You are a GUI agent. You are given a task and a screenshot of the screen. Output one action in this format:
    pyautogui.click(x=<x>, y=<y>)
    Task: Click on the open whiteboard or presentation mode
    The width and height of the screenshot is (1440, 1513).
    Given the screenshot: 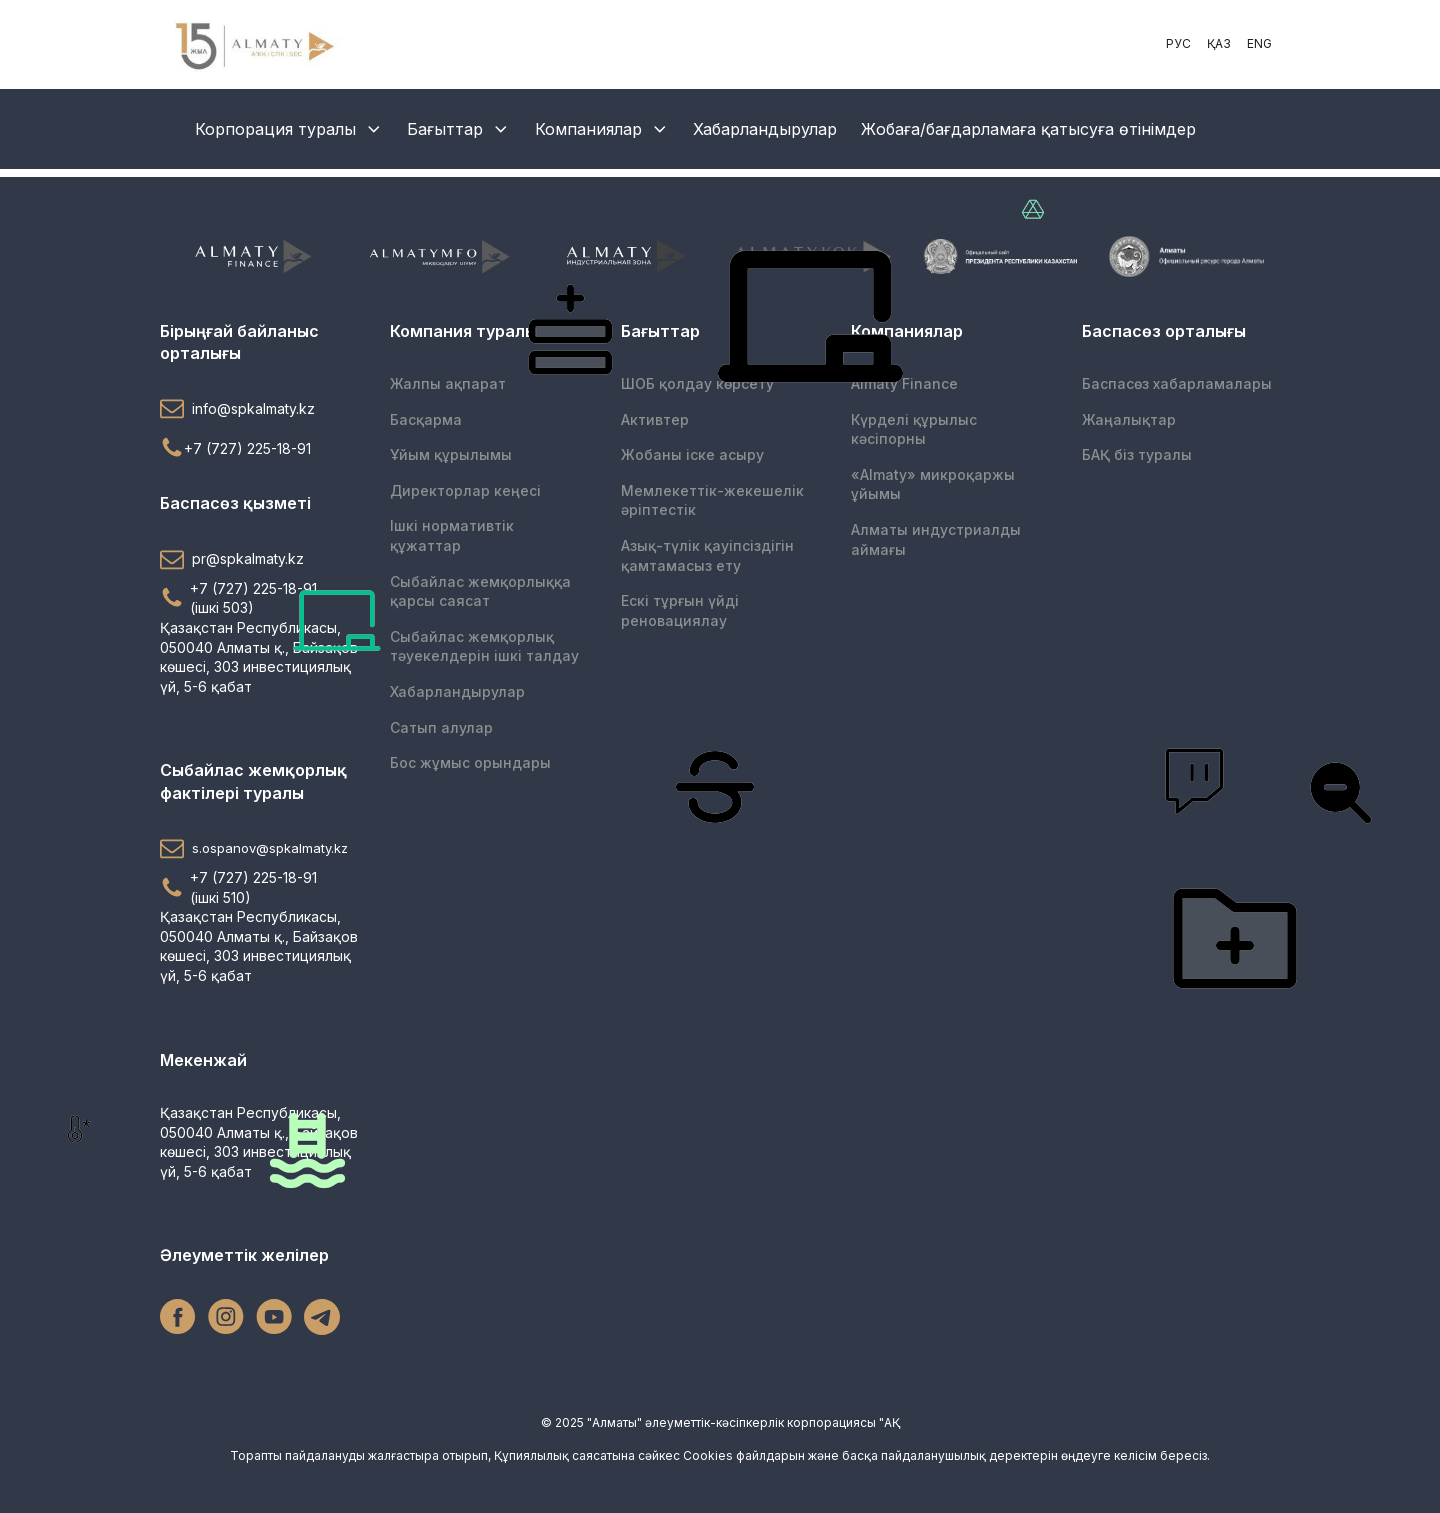 What is the action you would take?
    pyautogui.click(x=810, y=319)
    